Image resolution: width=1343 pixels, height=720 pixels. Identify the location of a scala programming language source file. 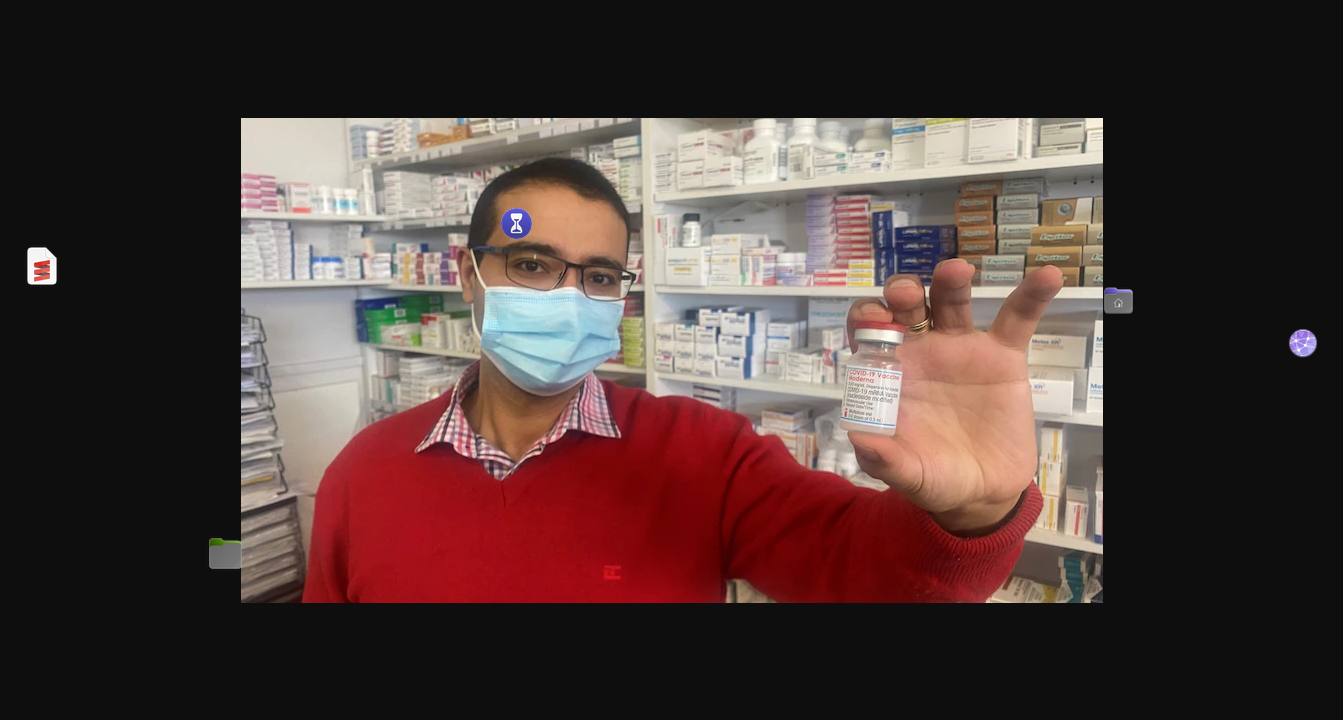
(42, 266).